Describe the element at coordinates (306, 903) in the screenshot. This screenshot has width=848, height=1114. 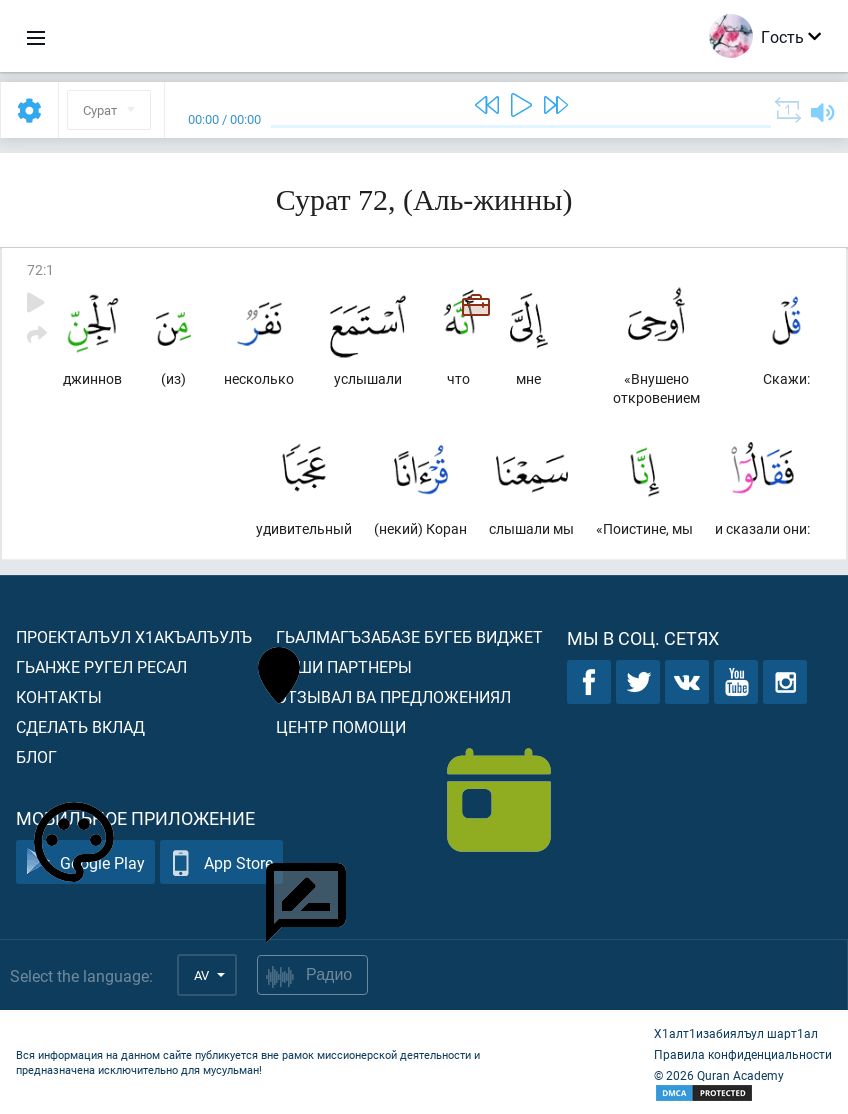
I see `write a review or feedback` at that location.